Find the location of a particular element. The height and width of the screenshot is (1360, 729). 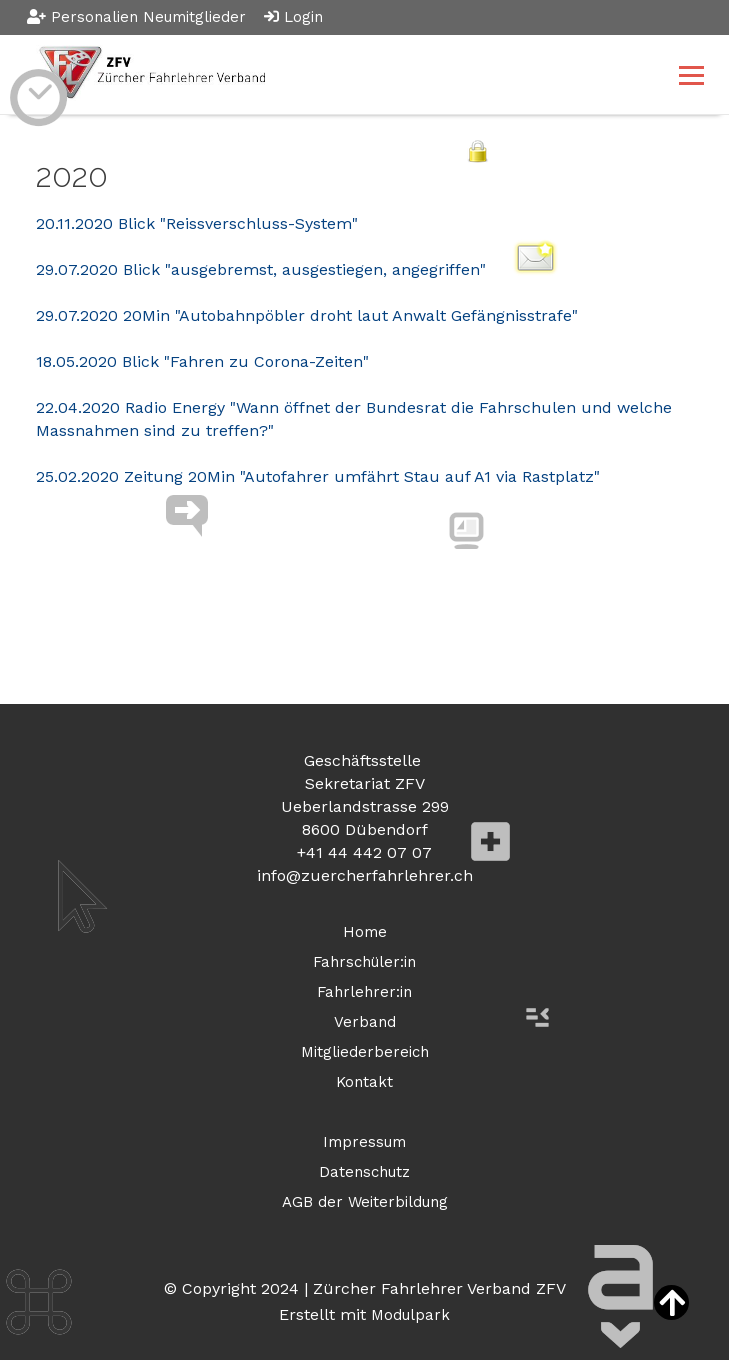

increase text indentation (right-to-left layout) is located at coordinates (537, 1017).